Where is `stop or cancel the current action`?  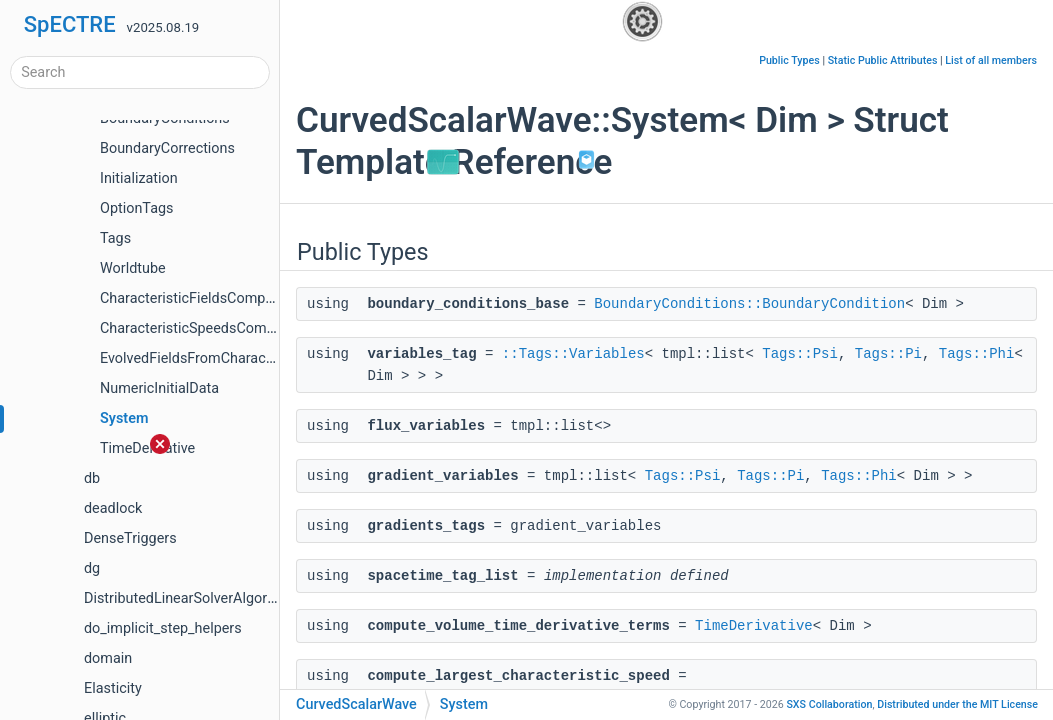 stop or cancel the current action is located at coordinates (160, 444).